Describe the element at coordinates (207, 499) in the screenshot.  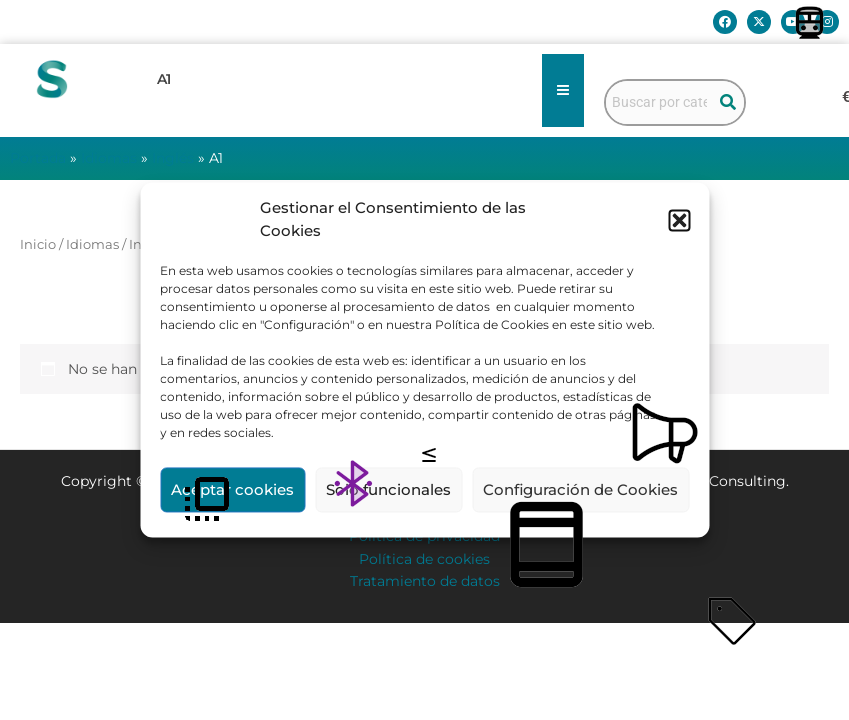
I see `bring window to front` at that location.